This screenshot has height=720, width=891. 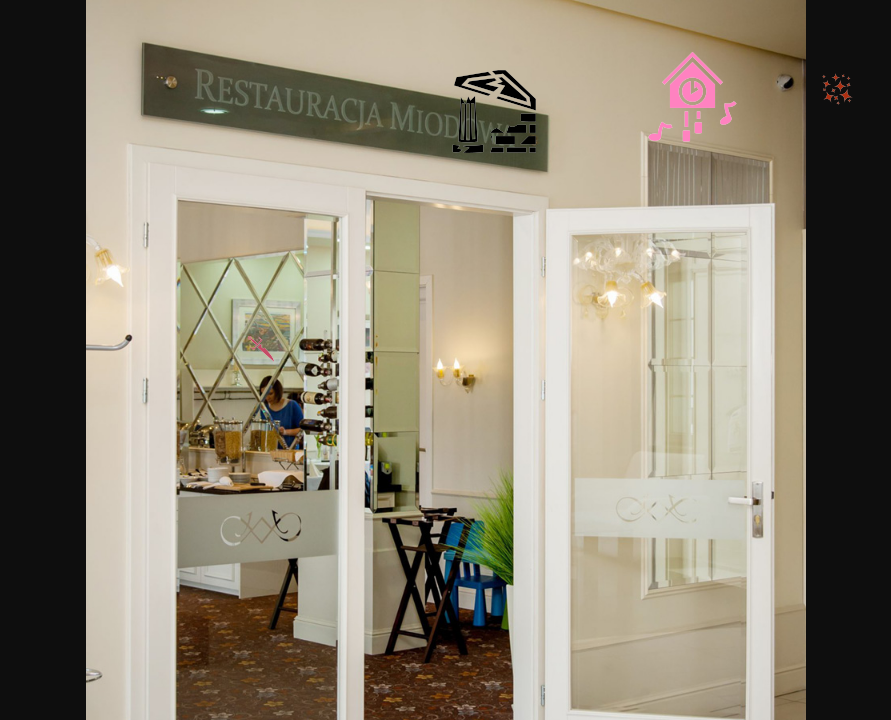 What do you see at coordinates (837, 89) in the screenshot?
I see `indicates magic or special ability activation` at bounding box center [837, 89].